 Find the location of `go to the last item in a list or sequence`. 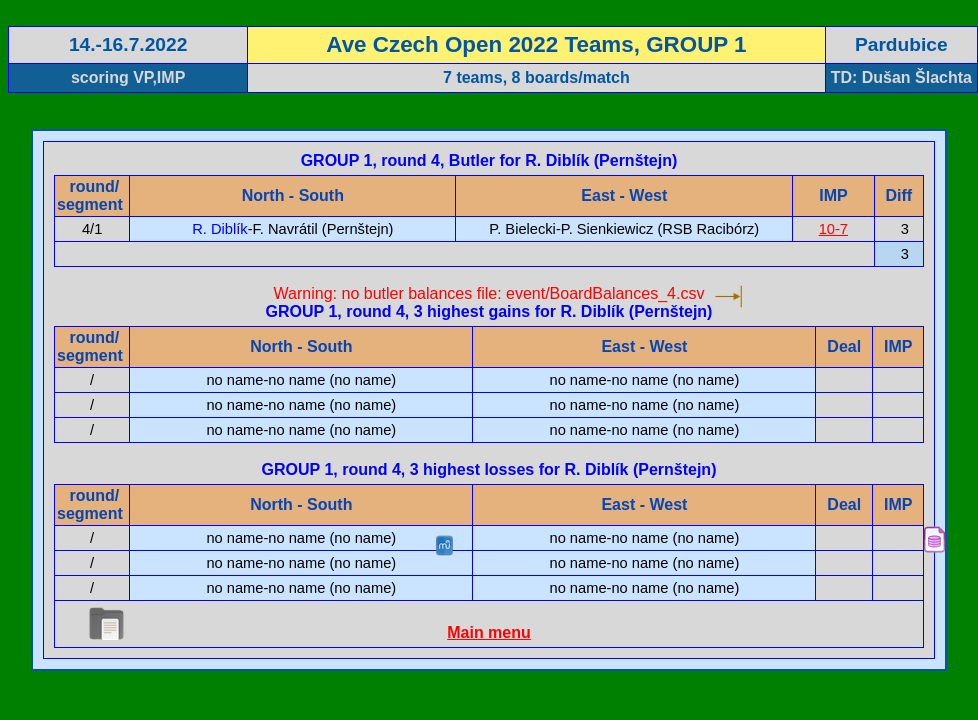

go to the last item in a list or sequence is located at coordinates (728, 296).